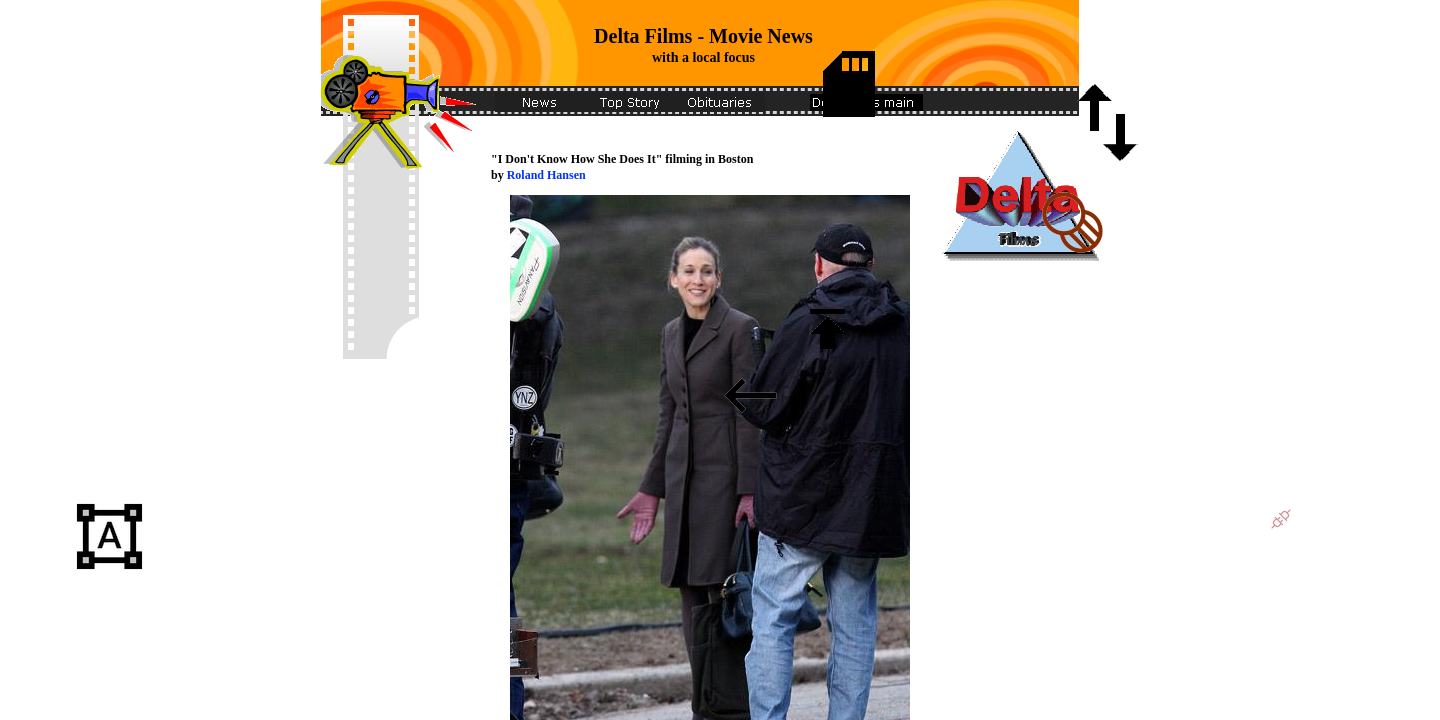 Image resolution: width=1440 pixels, height=720 pixels. I want to click on go back to the previous screen, so click(750, 395).